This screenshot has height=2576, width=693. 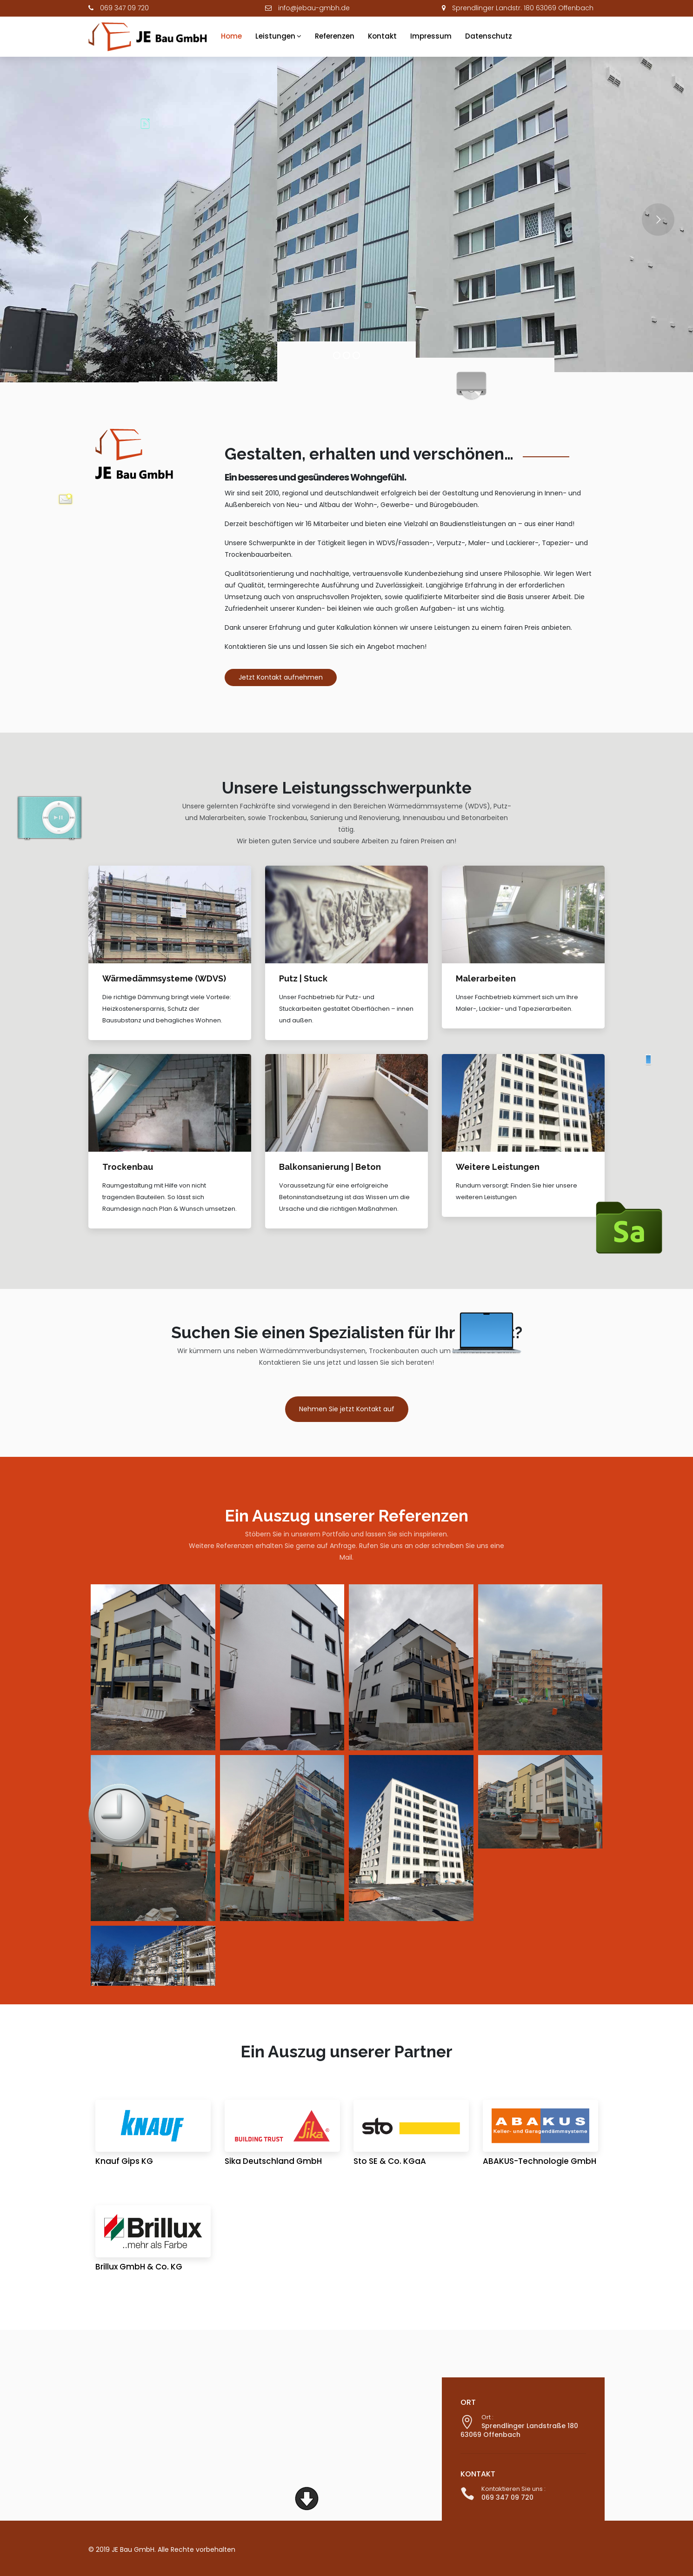 I want to click on access your downloads folder, so click(x=307, y=2498).